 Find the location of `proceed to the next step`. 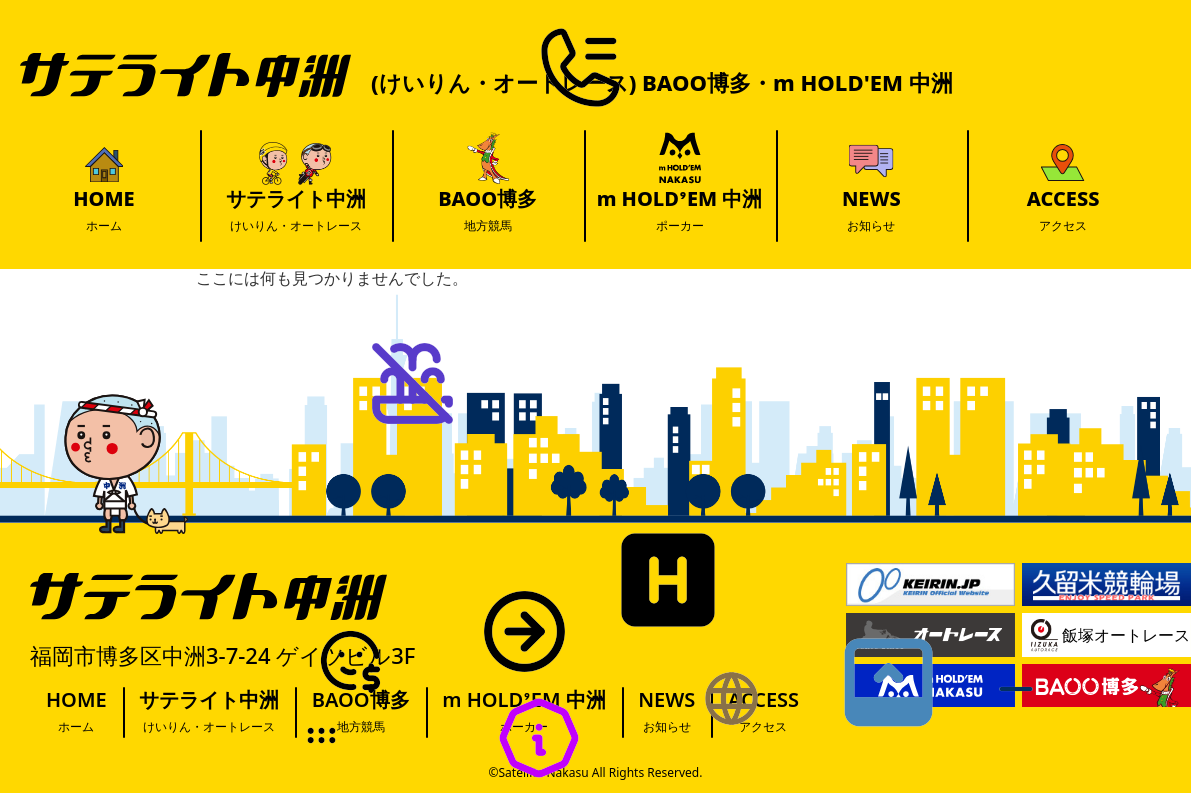

proceed to the next step is located at coordinates (524, 631).